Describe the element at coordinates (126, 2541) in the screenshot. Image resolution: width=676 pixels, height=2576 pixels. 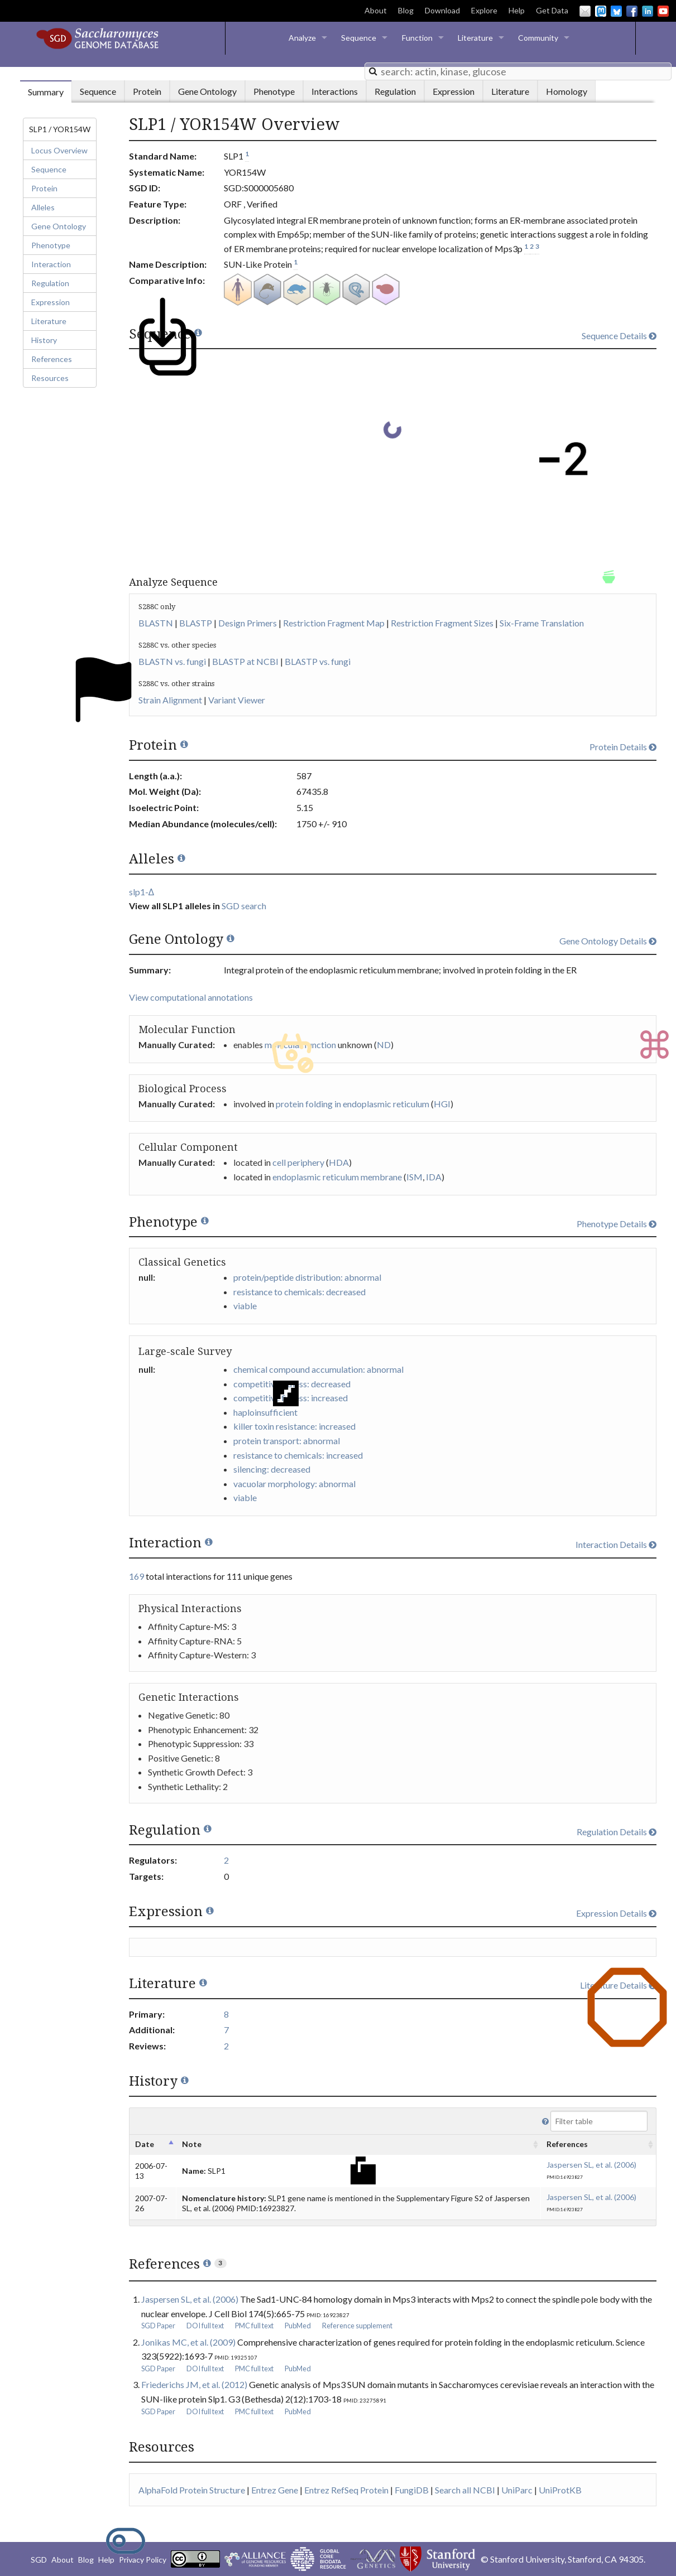
I see `toggle switch in off position` at that location.